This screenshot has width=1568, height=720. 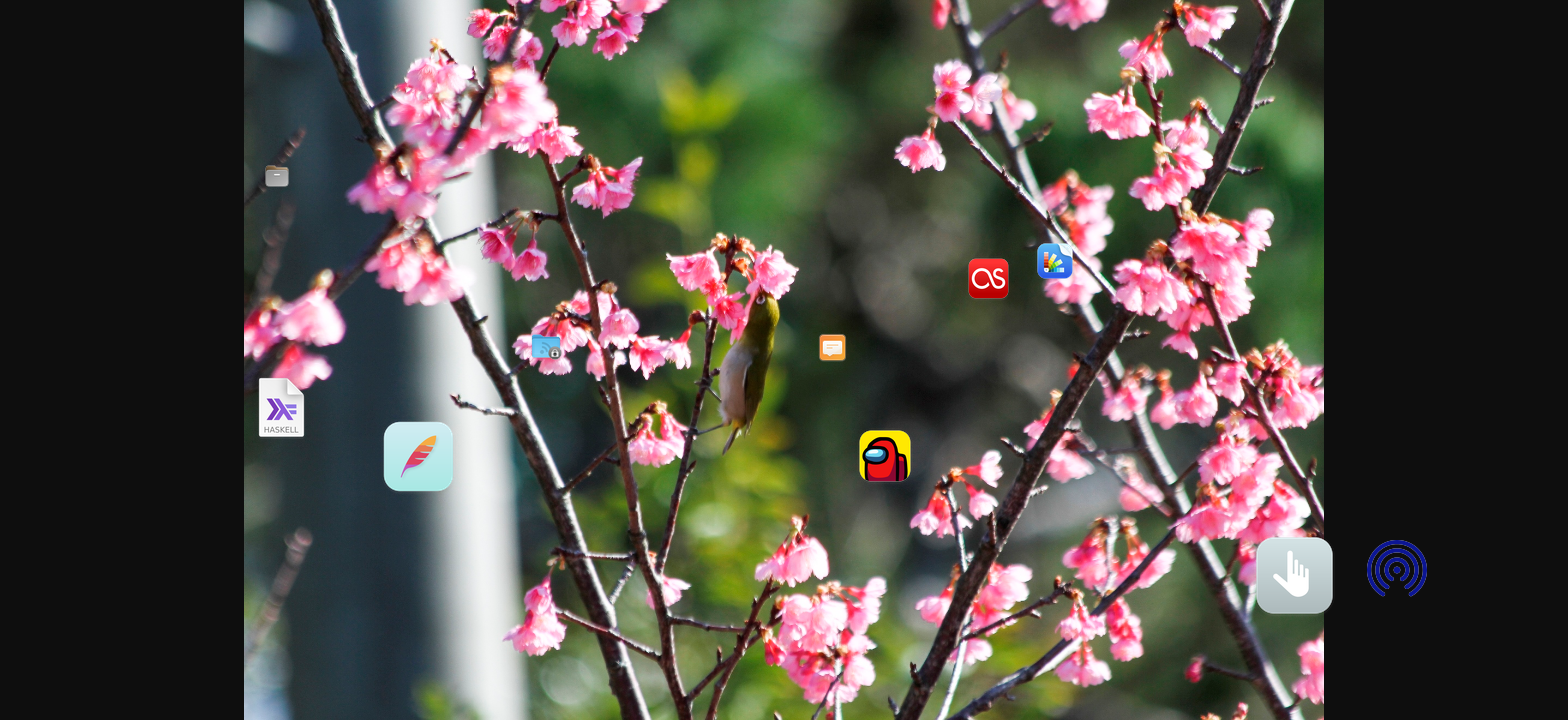 I want to click on open touché app for touch bar customization, so click(x=1294, y=575).